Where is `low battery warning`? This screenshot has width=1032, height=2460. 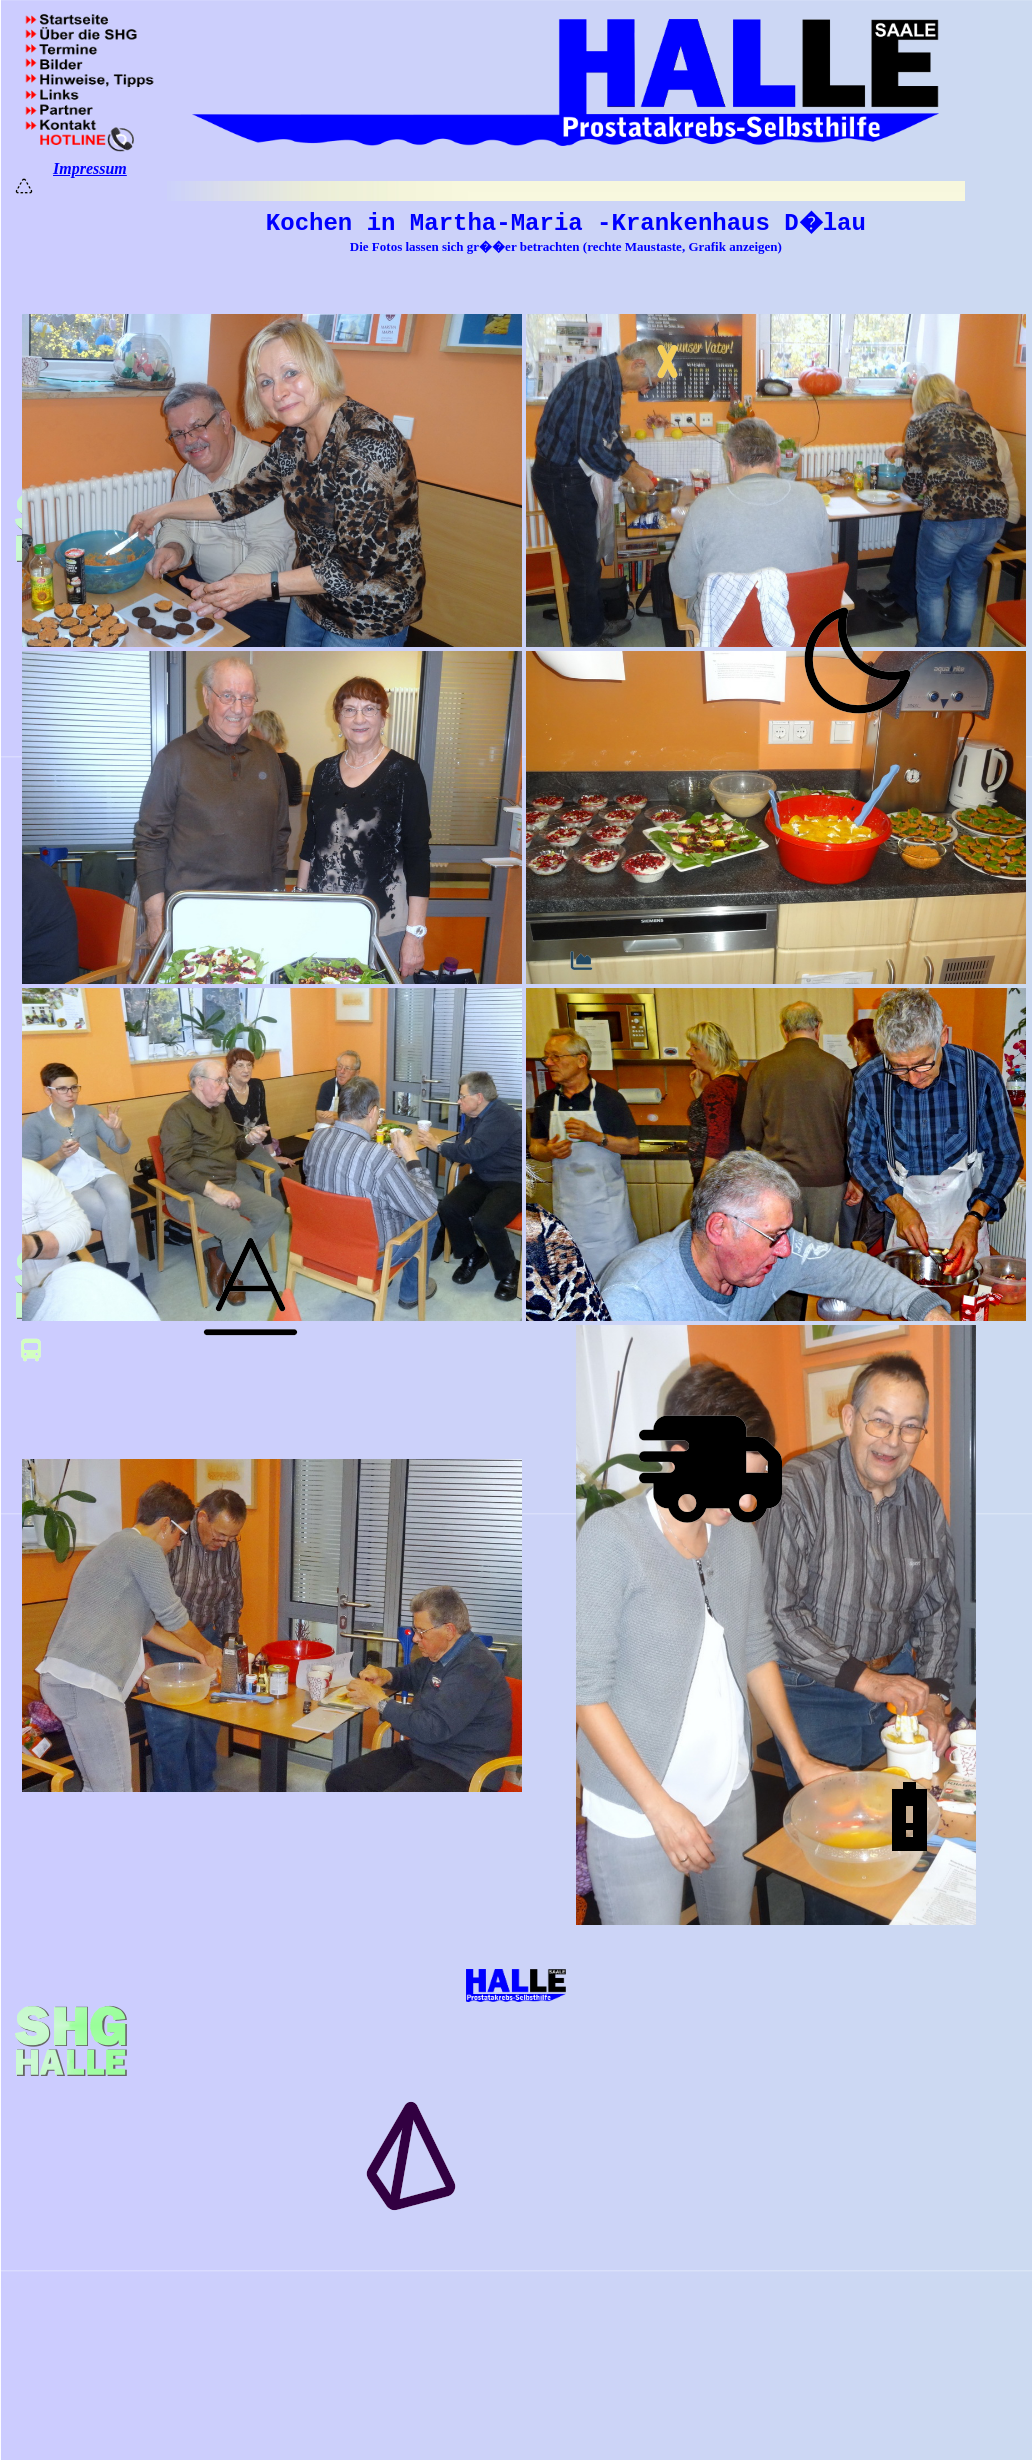
low battery warning is located at coordinates (909, 1816).